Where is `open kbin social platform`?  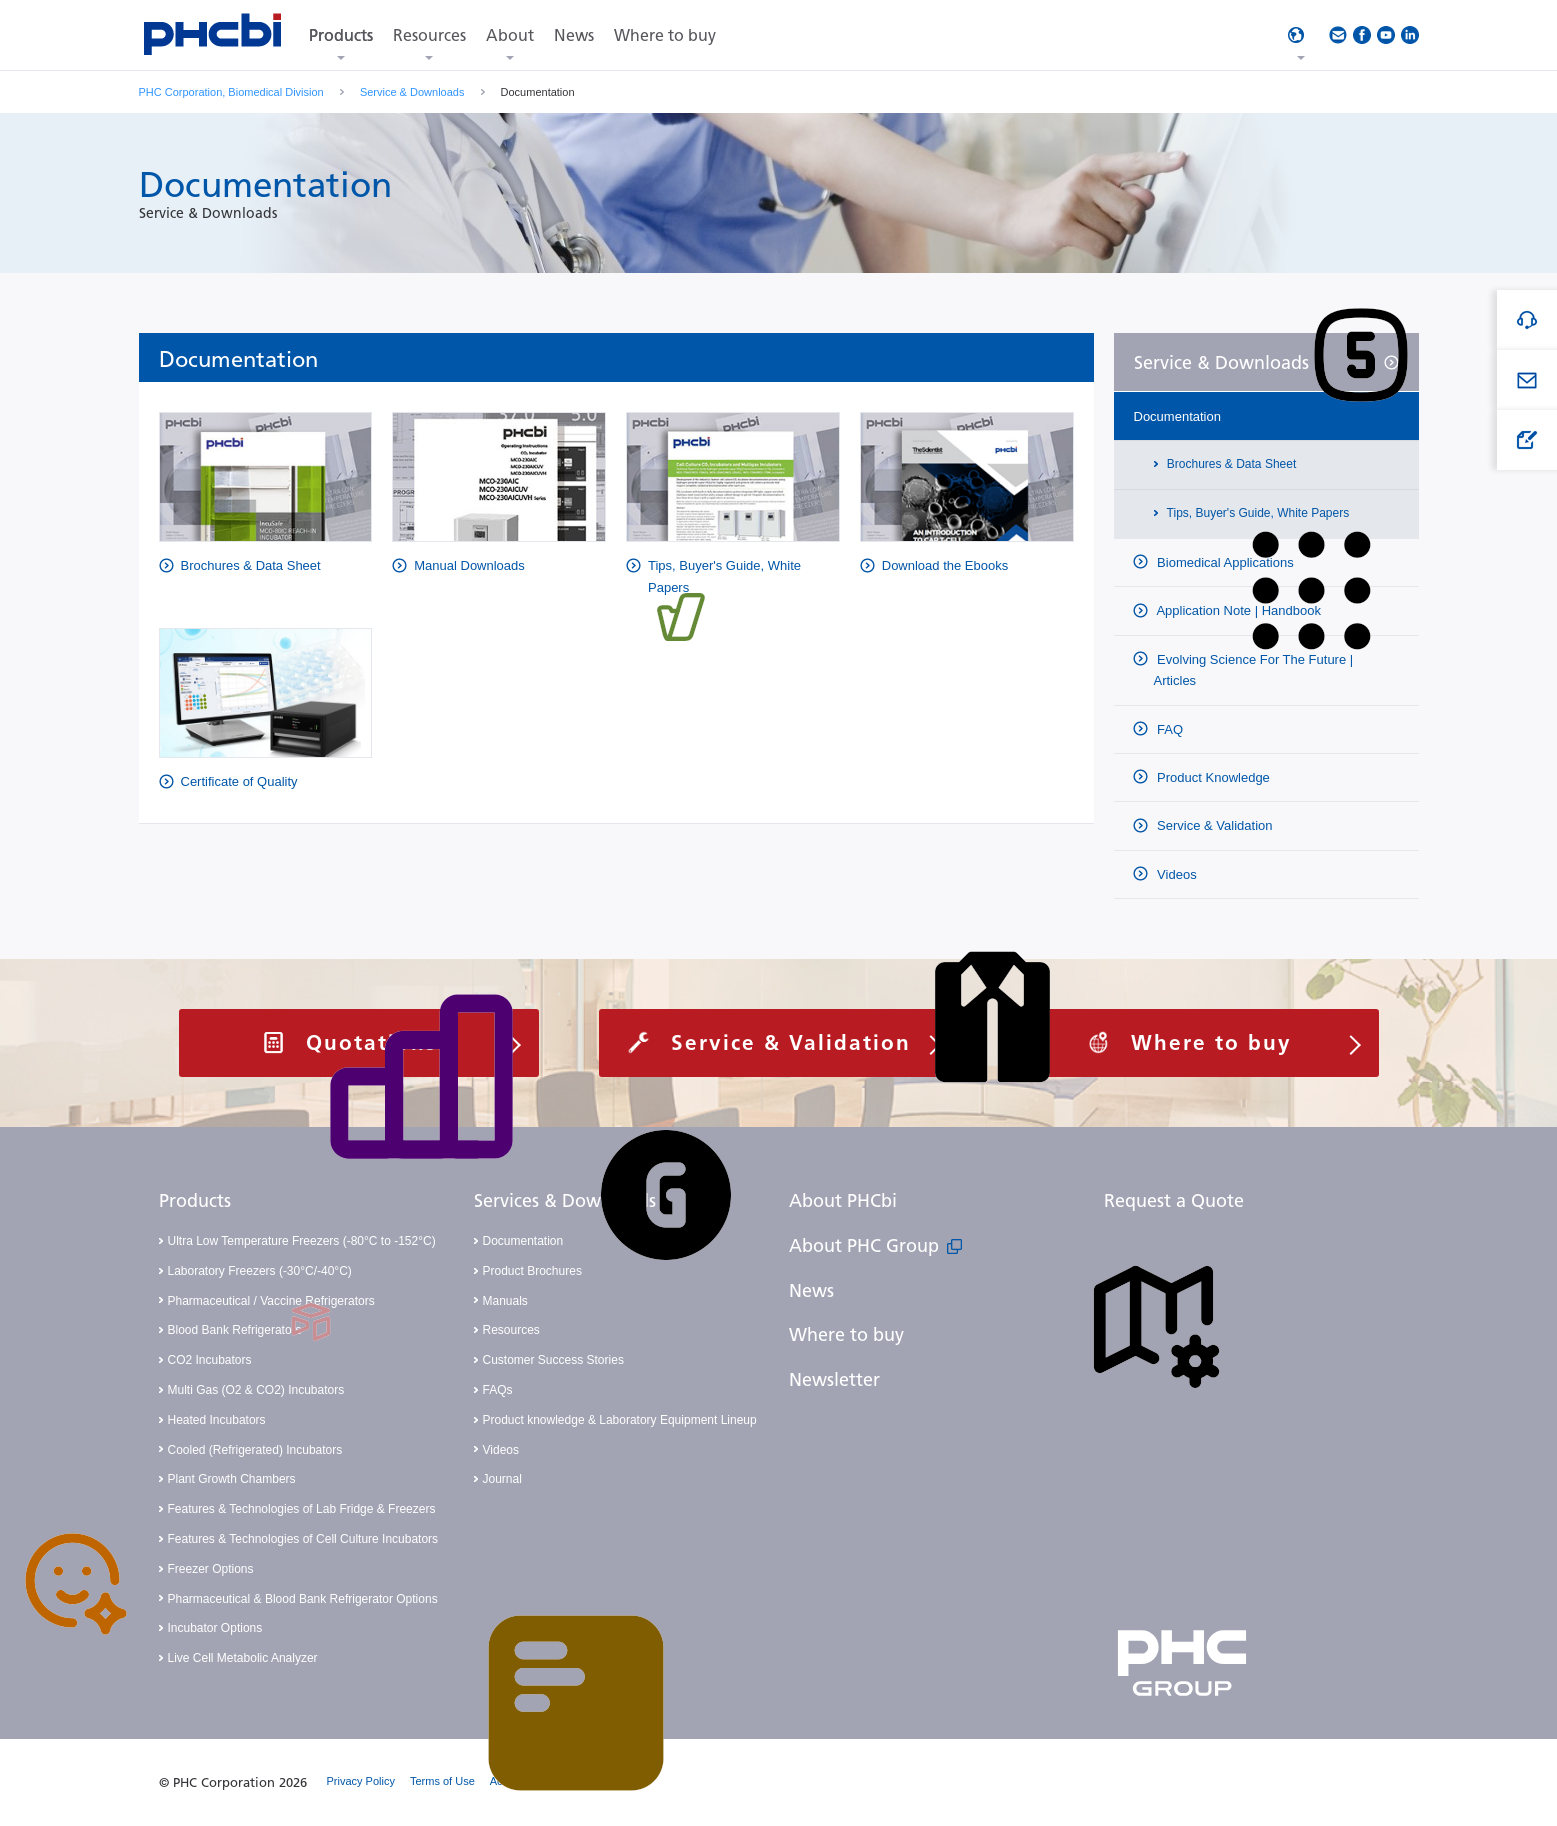
open kbin social platform is located at coordinates (681, 617).